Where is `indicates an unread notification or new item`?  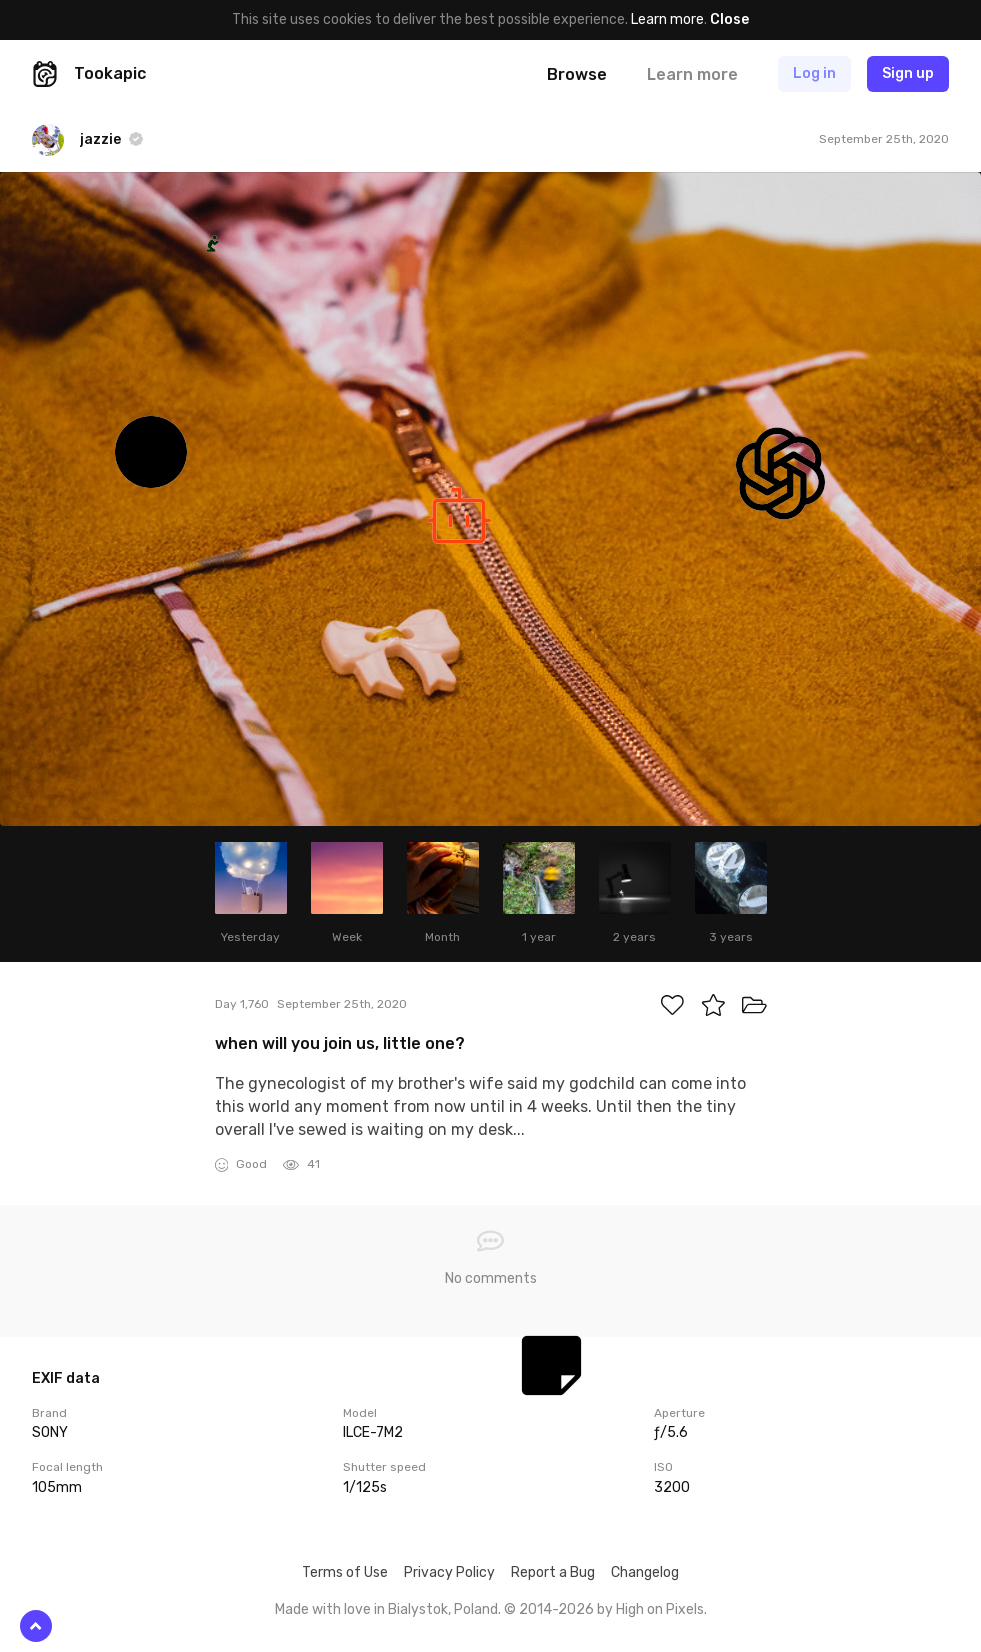 indicates an unread notification or new item is located at coordinates (151, 452).